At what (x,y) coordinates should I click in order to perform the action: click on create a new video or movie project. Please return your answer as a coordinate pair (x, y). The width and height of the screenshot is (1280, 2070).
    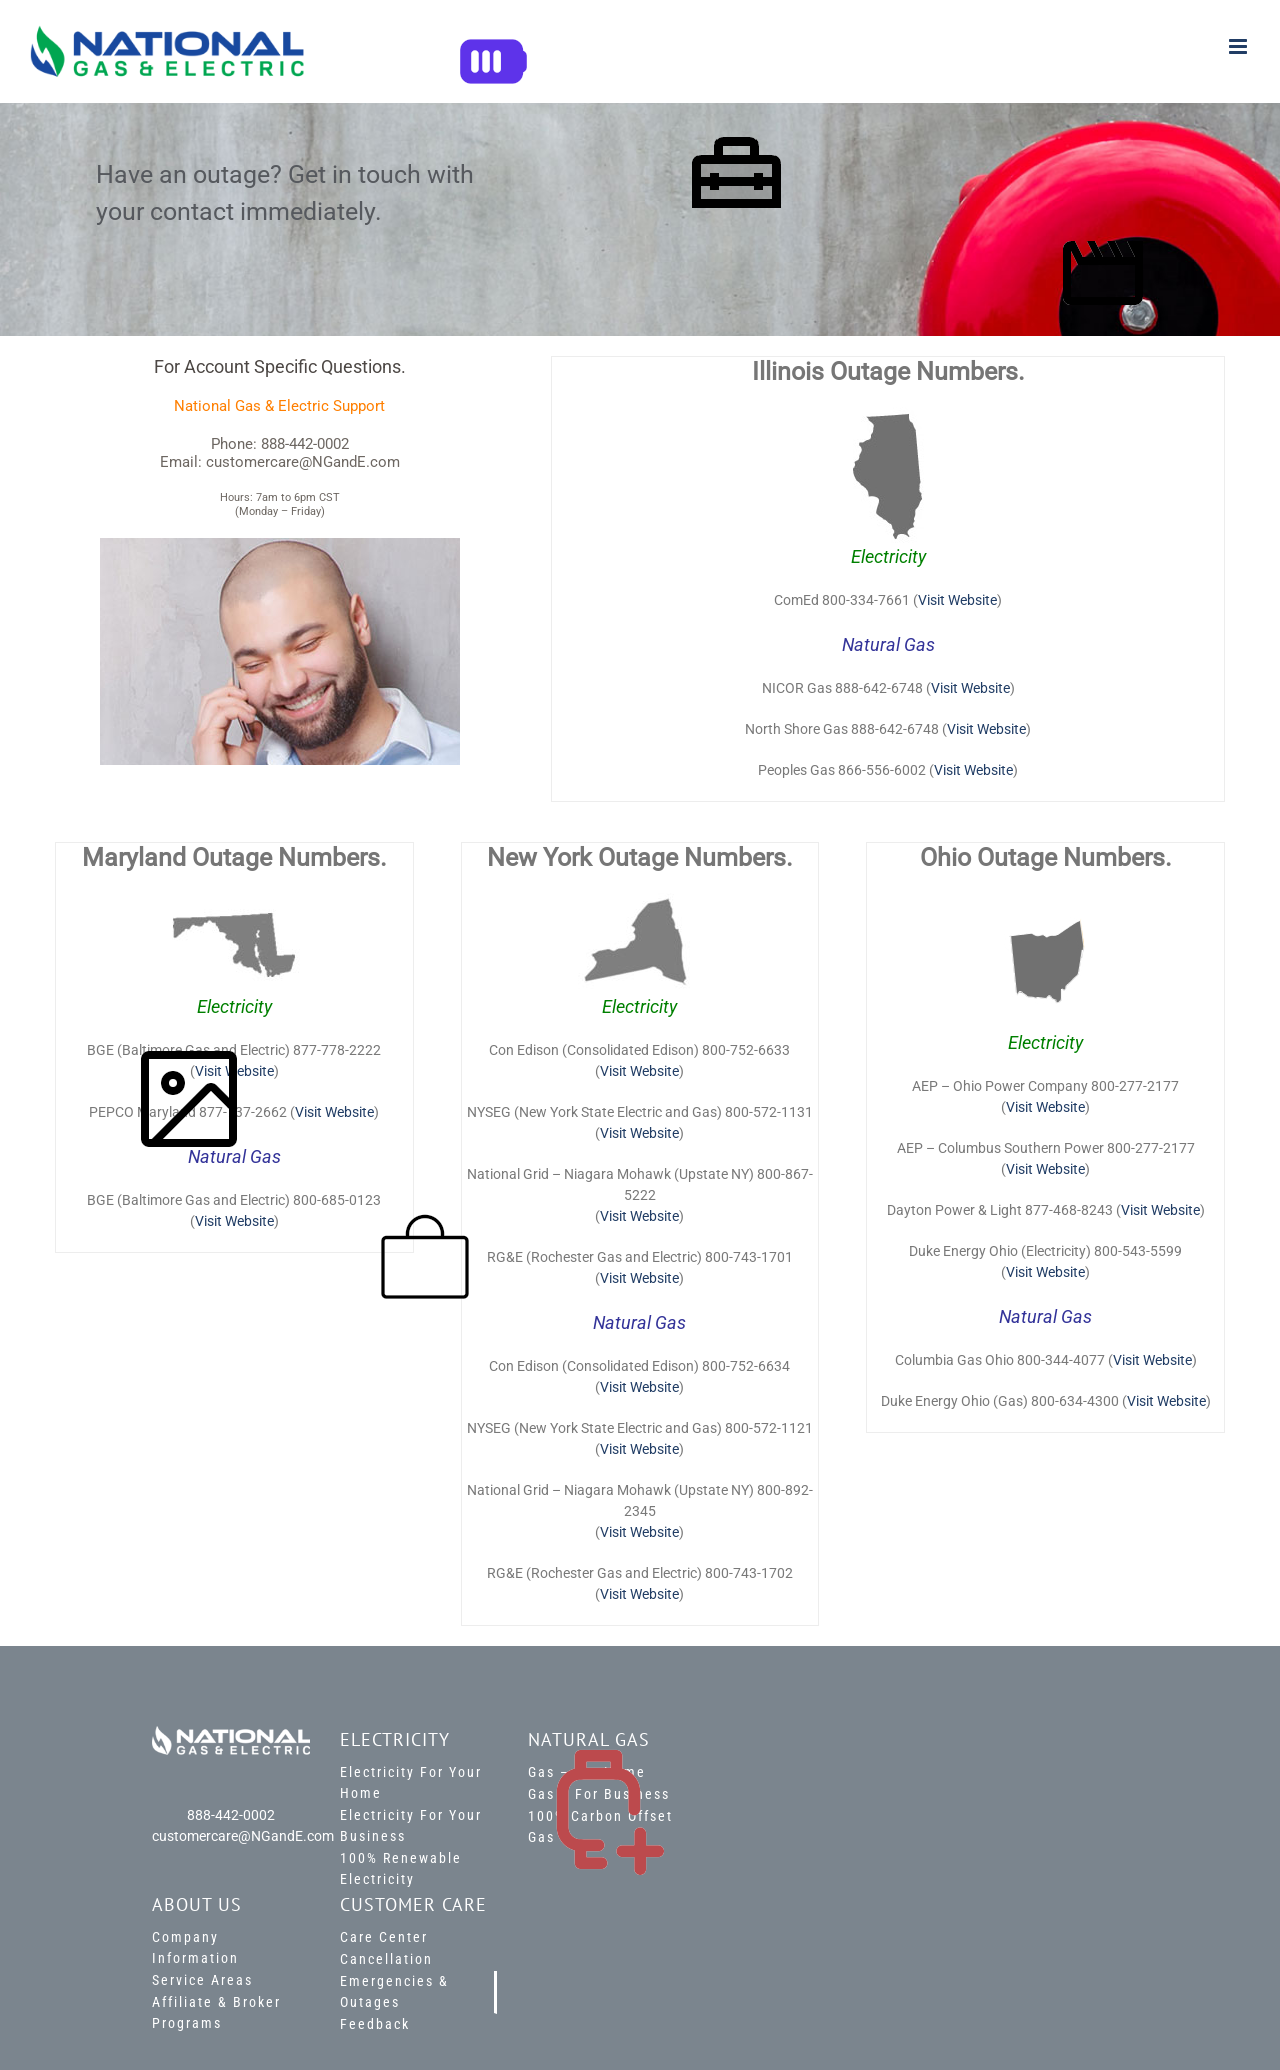
    Looking at the image, I should click on (1103, 273).